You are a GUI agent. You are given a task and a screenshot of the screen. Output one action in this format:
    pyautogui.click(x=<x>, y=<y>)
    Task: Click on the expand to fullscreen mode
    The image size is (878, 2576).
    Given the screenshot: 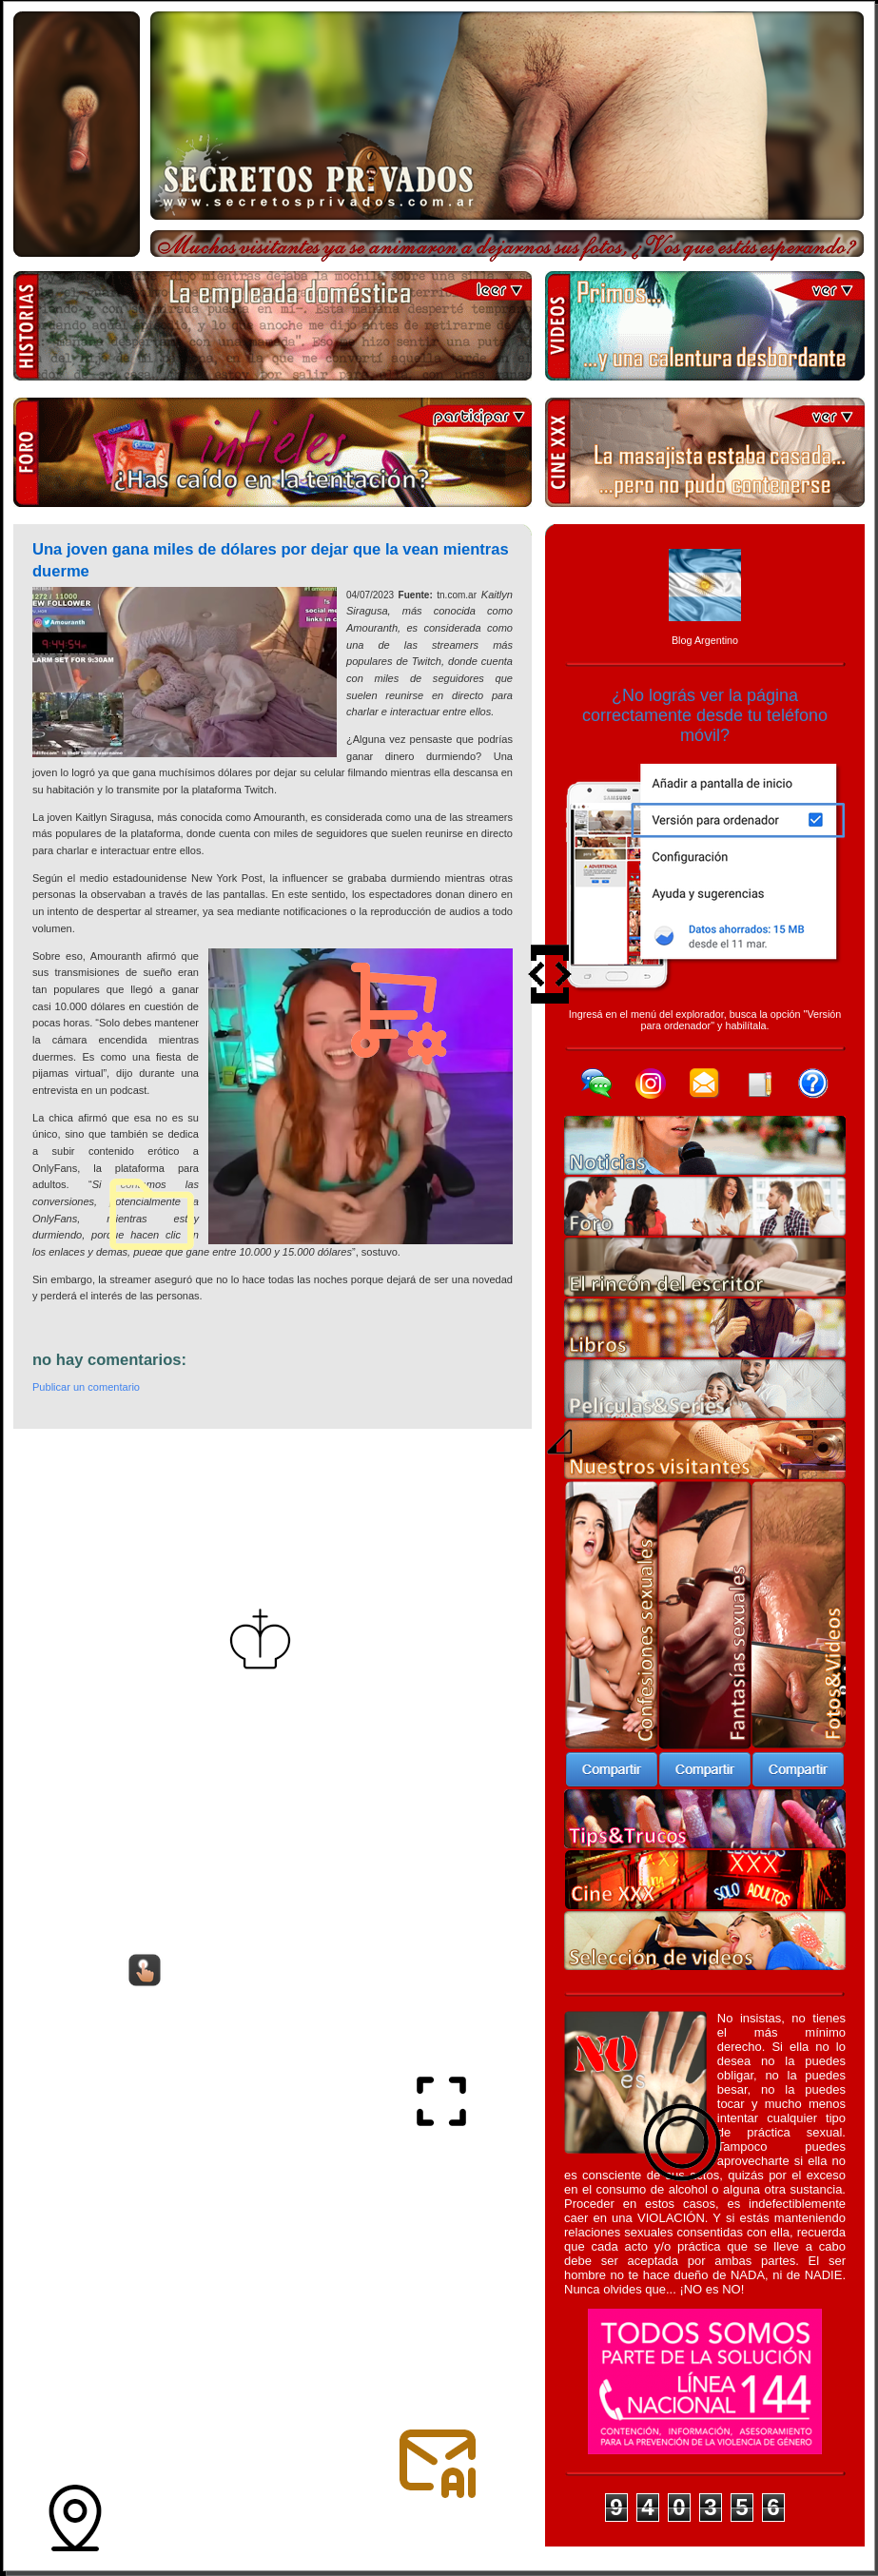 What is the action you would take?
    pyautogui.click(x=441, y=2101)
    